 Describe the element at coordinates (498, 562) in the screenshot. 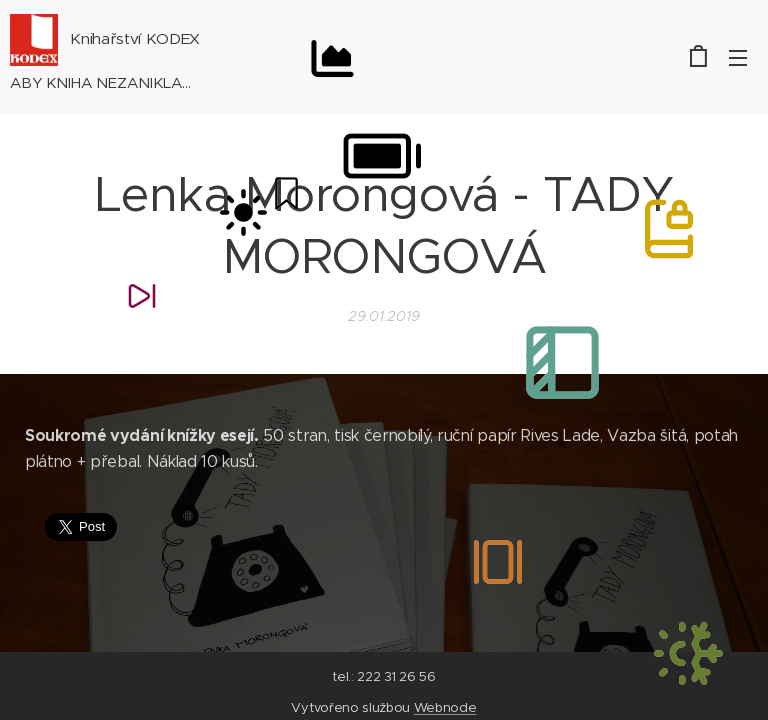

I see `browse images in horizontal gallery view` at that location.